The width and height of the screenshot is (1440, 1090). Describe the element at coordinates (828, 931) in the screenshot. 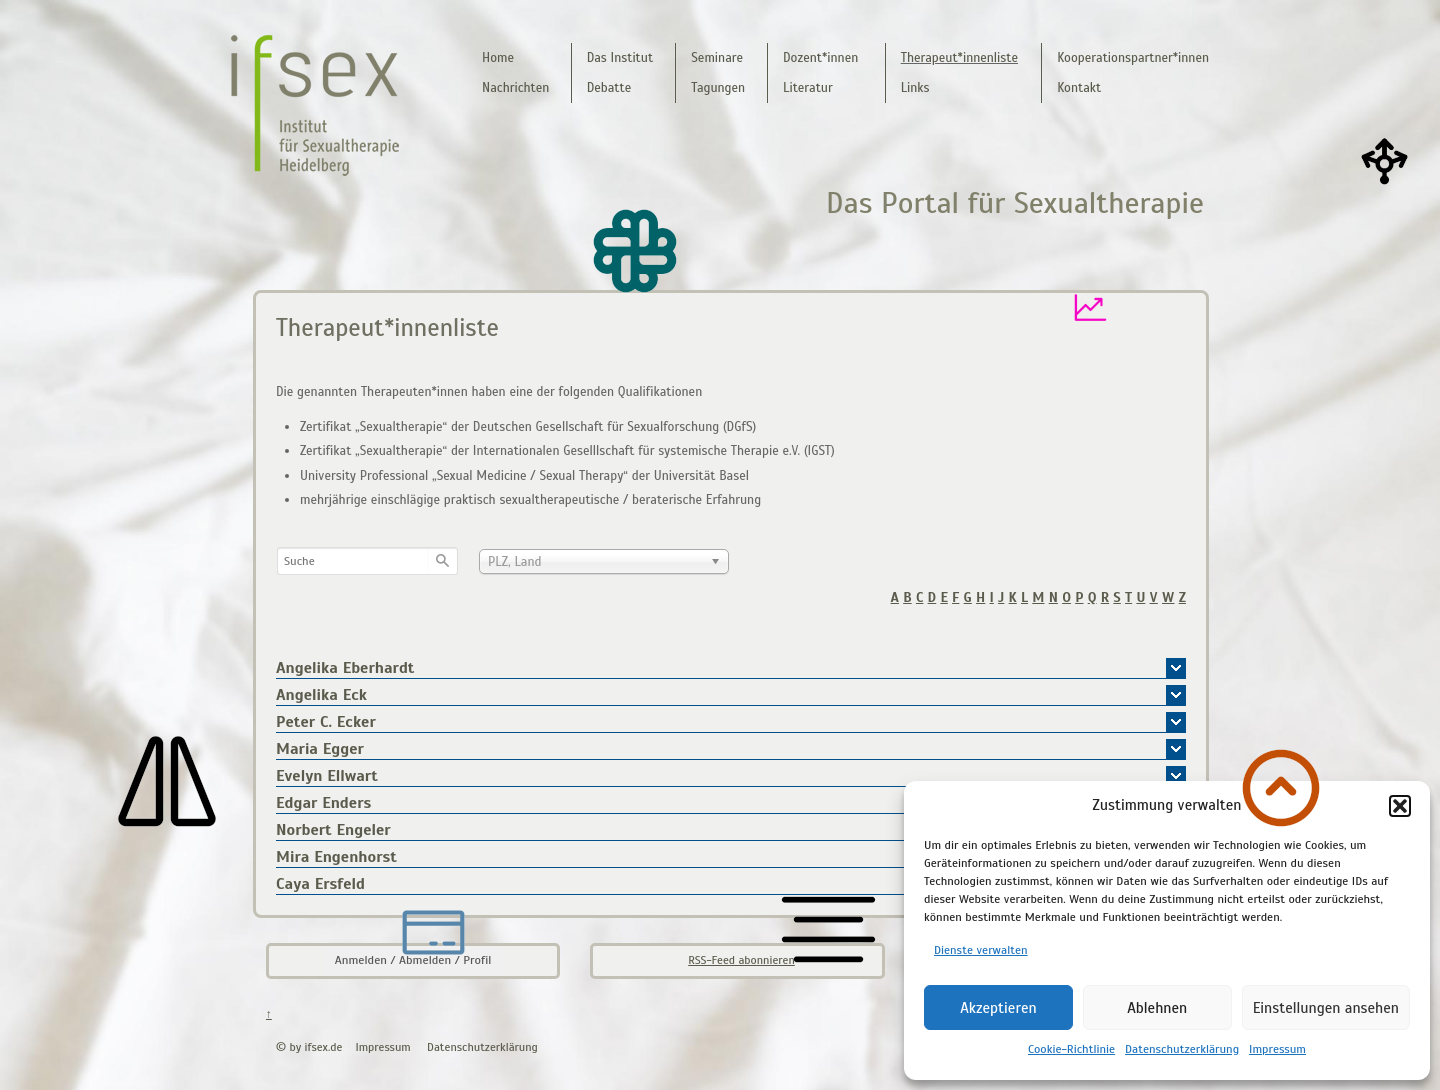

I see `center align text` at that location.